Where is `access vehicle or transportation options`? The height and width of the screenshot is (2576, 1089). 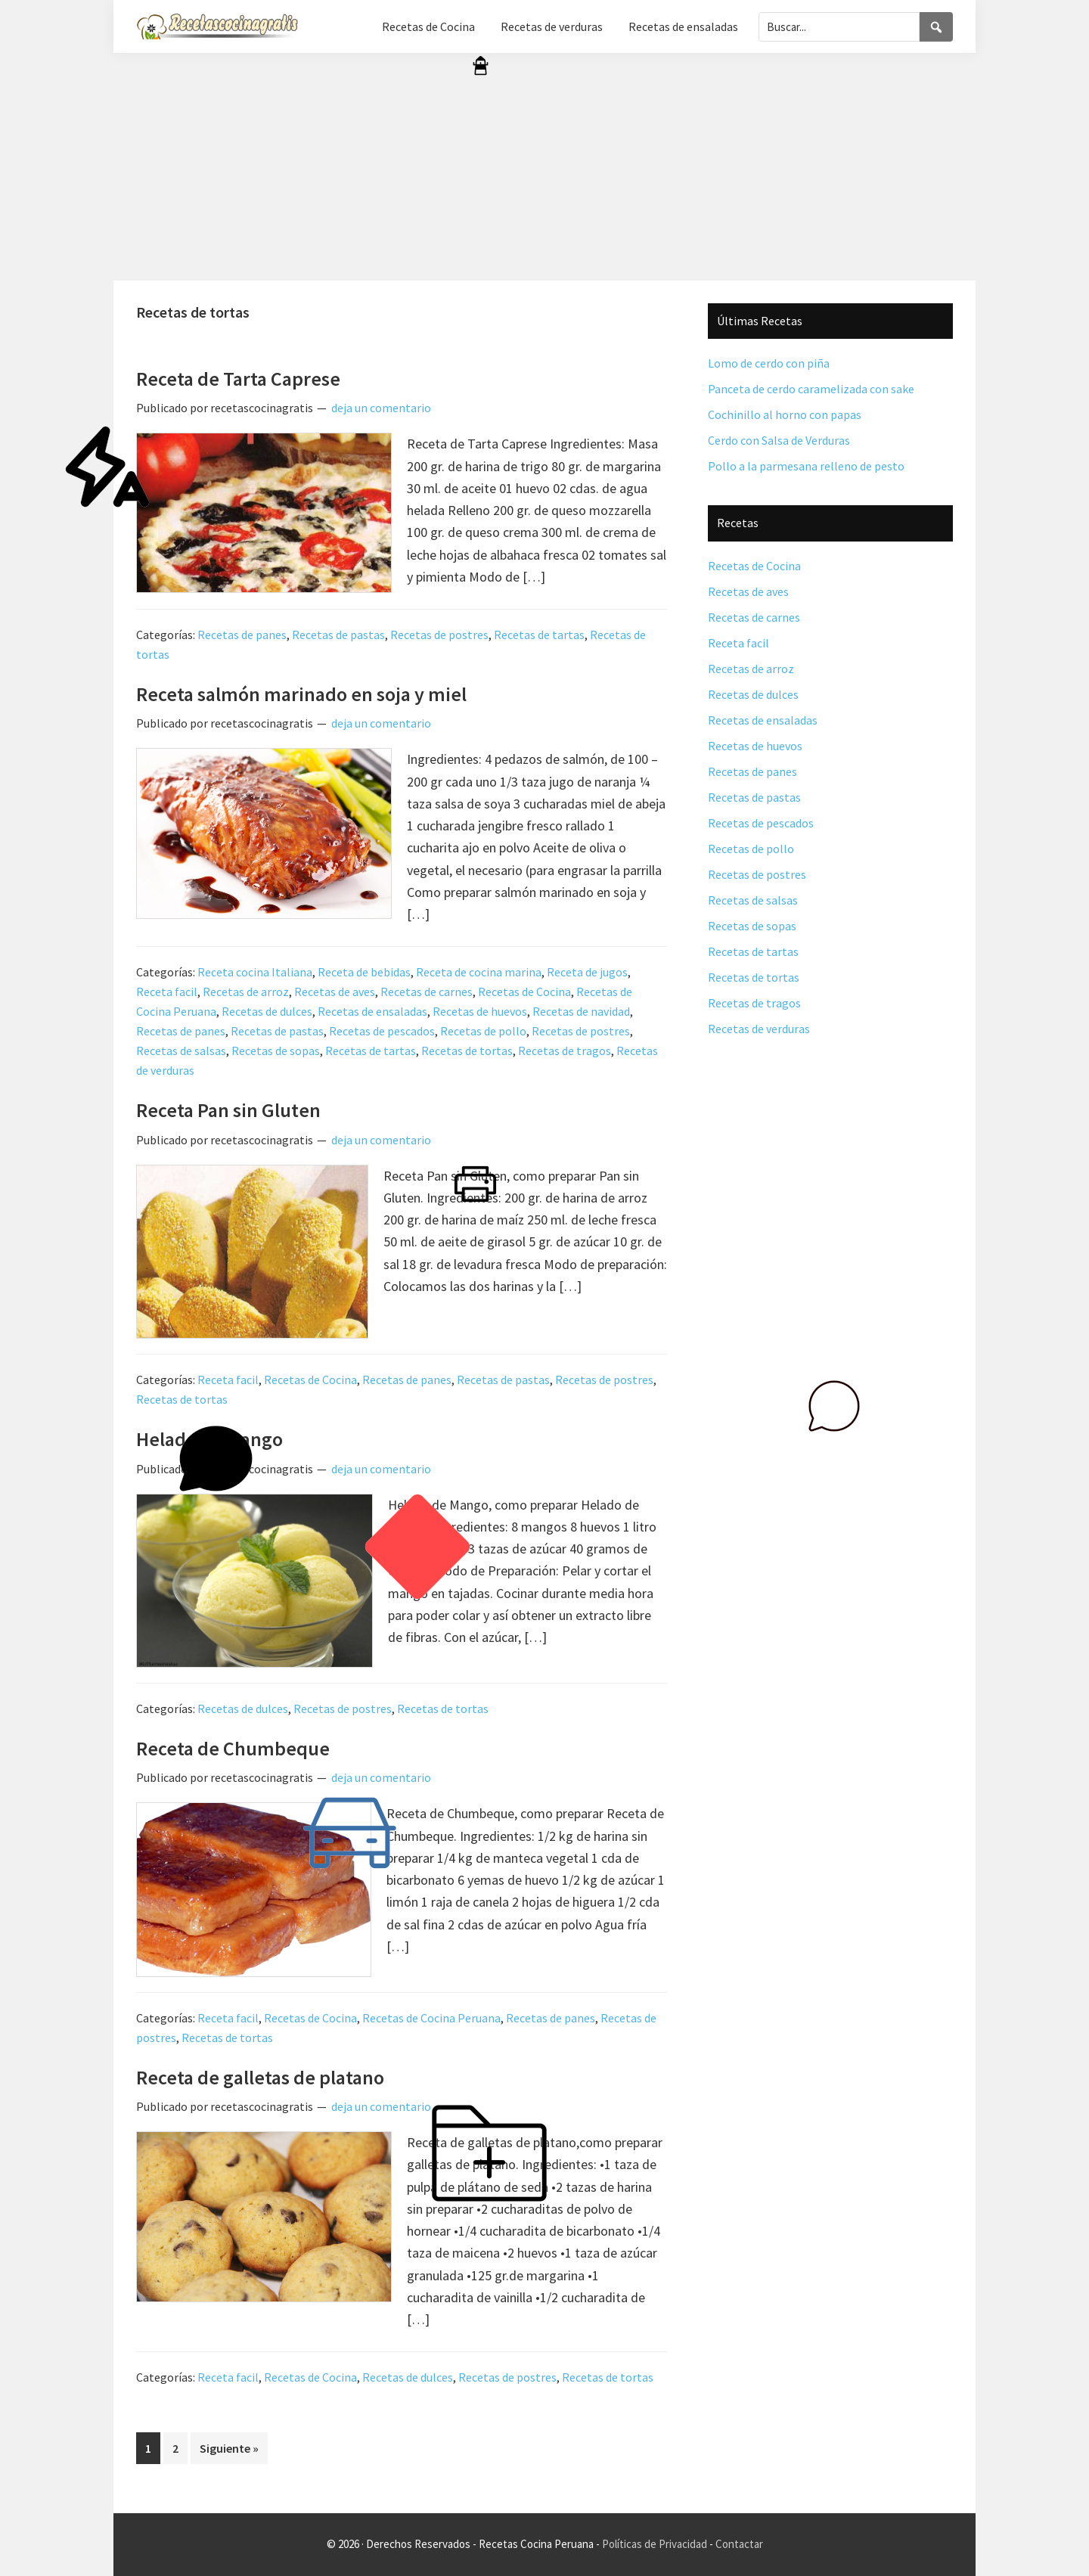
access vehicle or transportation options is located at coordinates (349, 1834).